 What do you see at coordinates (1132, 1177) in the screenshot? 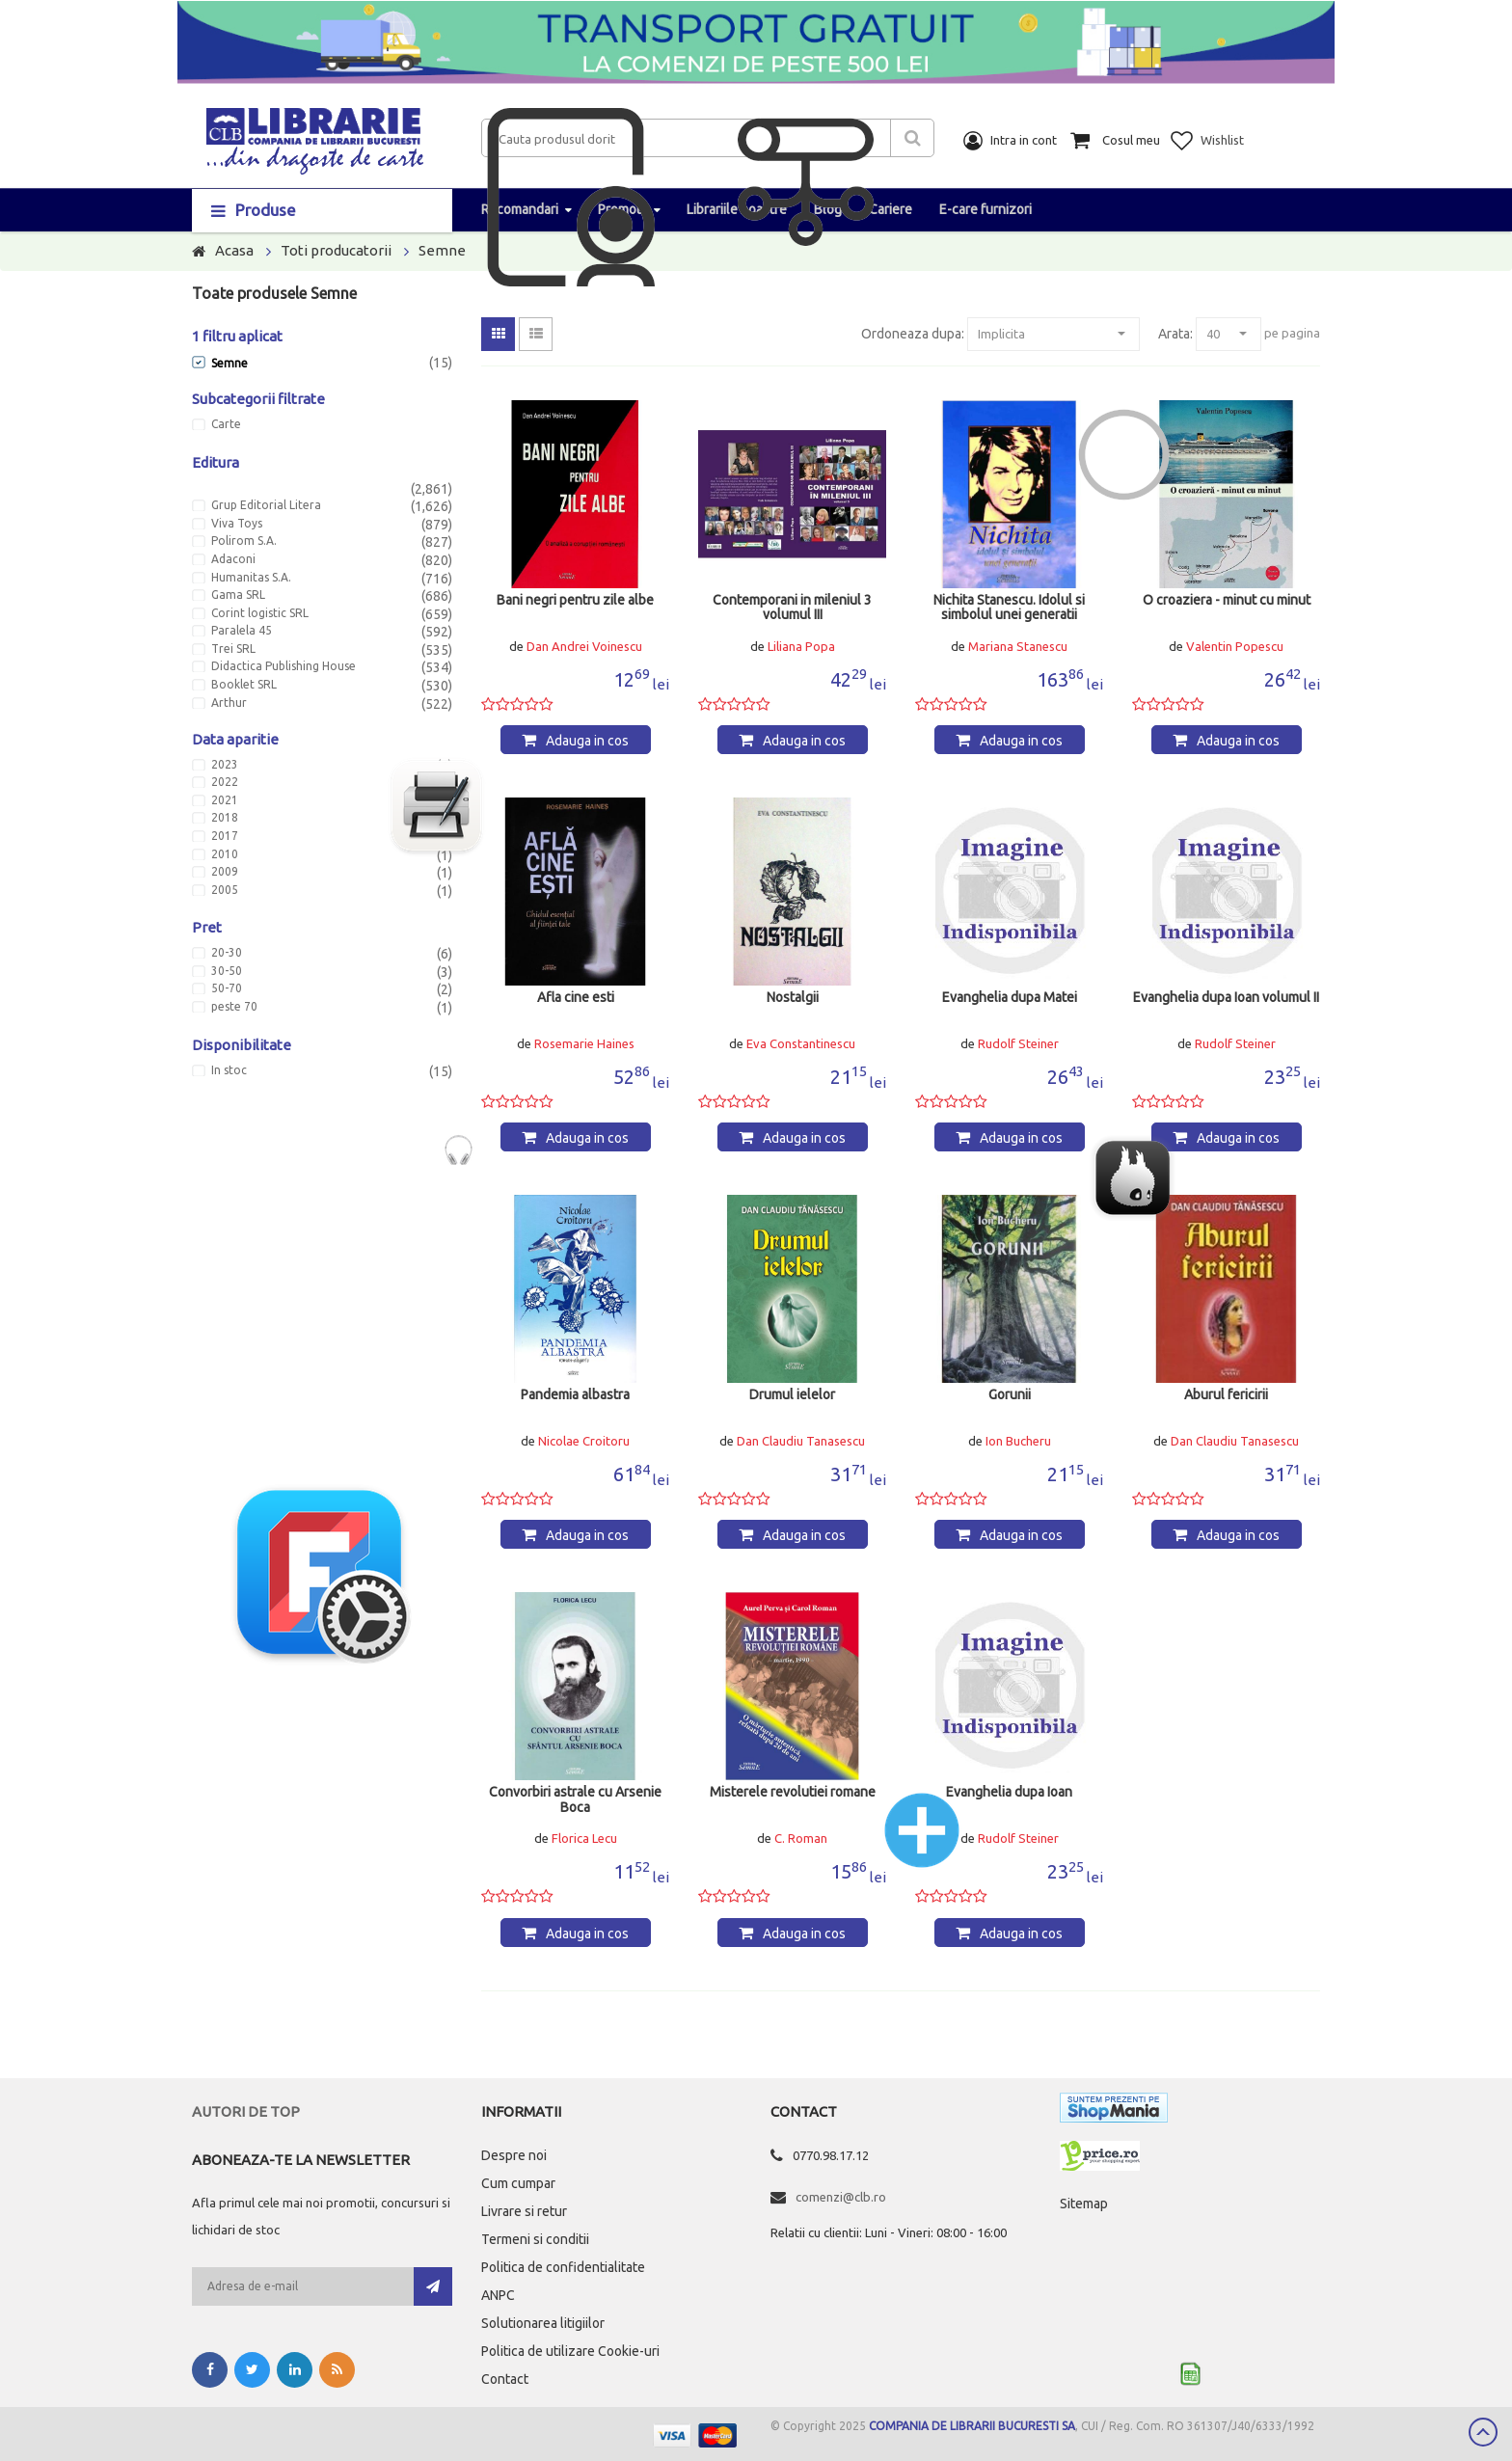
I see `launch the badland game app` at bounding box center [1132, 1177].